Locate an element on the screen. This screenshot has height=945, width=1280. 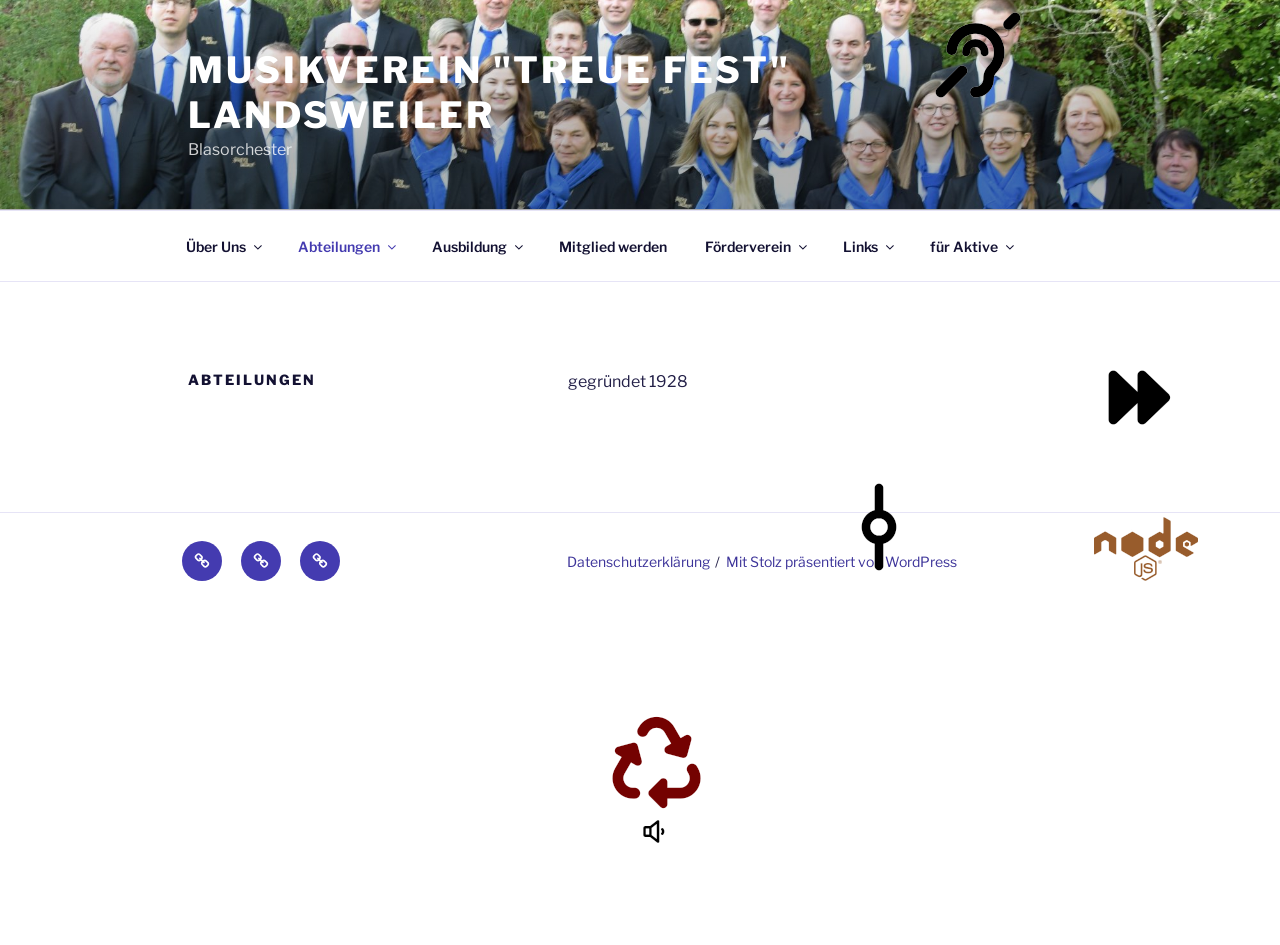
view commit history in version control is located at coordinates (879, 527).